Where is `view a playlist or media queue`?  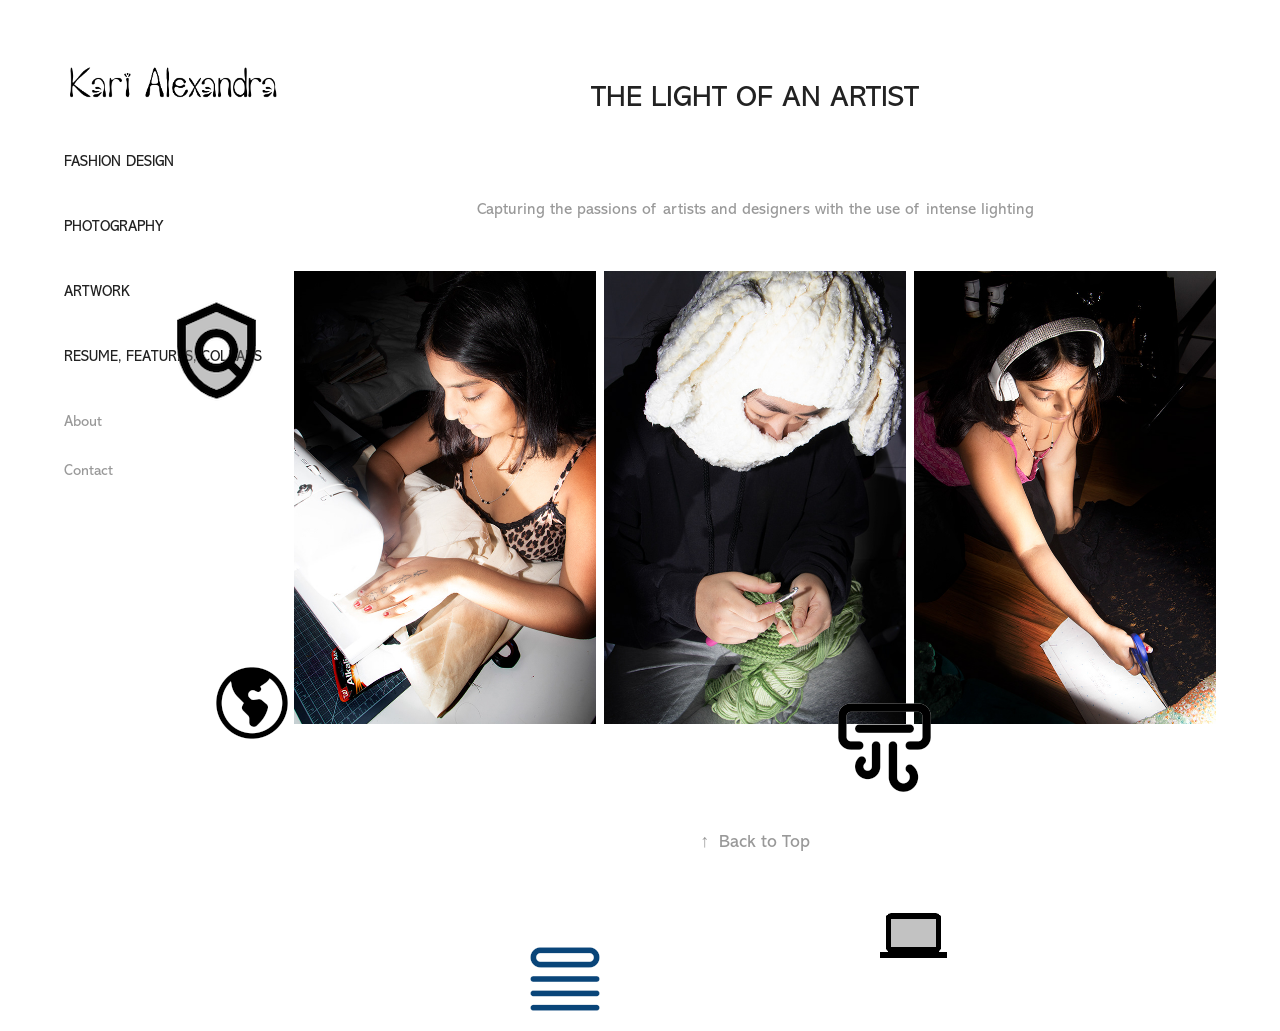 view a playlist or media queue is located at coordinates (565, 979).